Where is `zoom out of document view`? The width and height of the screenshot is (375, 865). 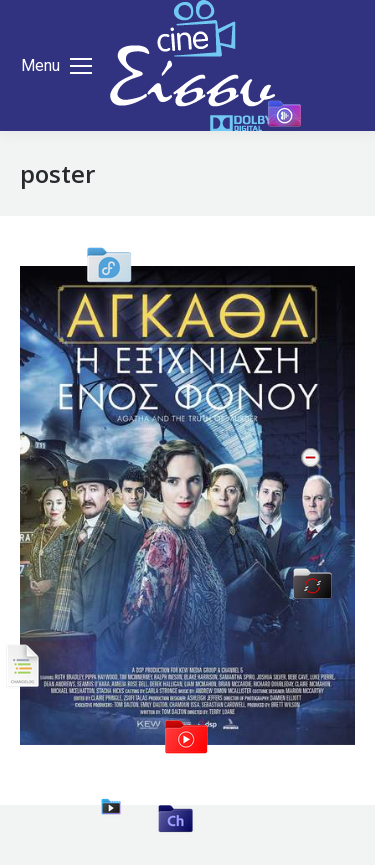
zoom out of document view is located at coordinates (311, 458).